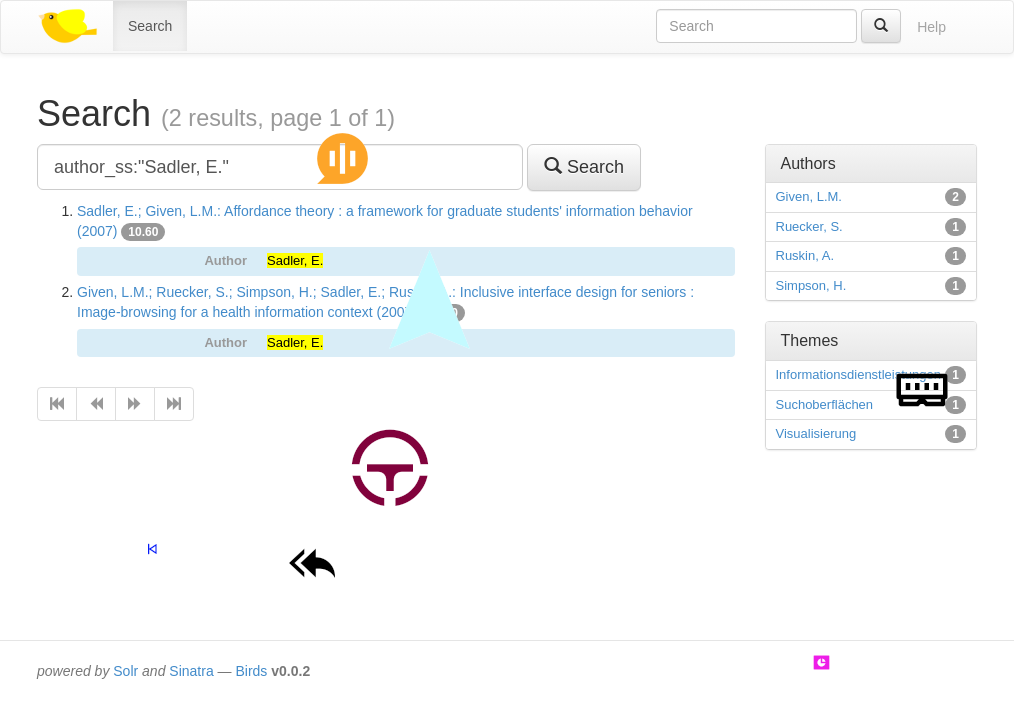 The height and width of the screenshot is (720, 1014). What do you see at coordinates (152, 549) in the screenshot?
I see `skip to previous track` at bounding box center [152, 549].